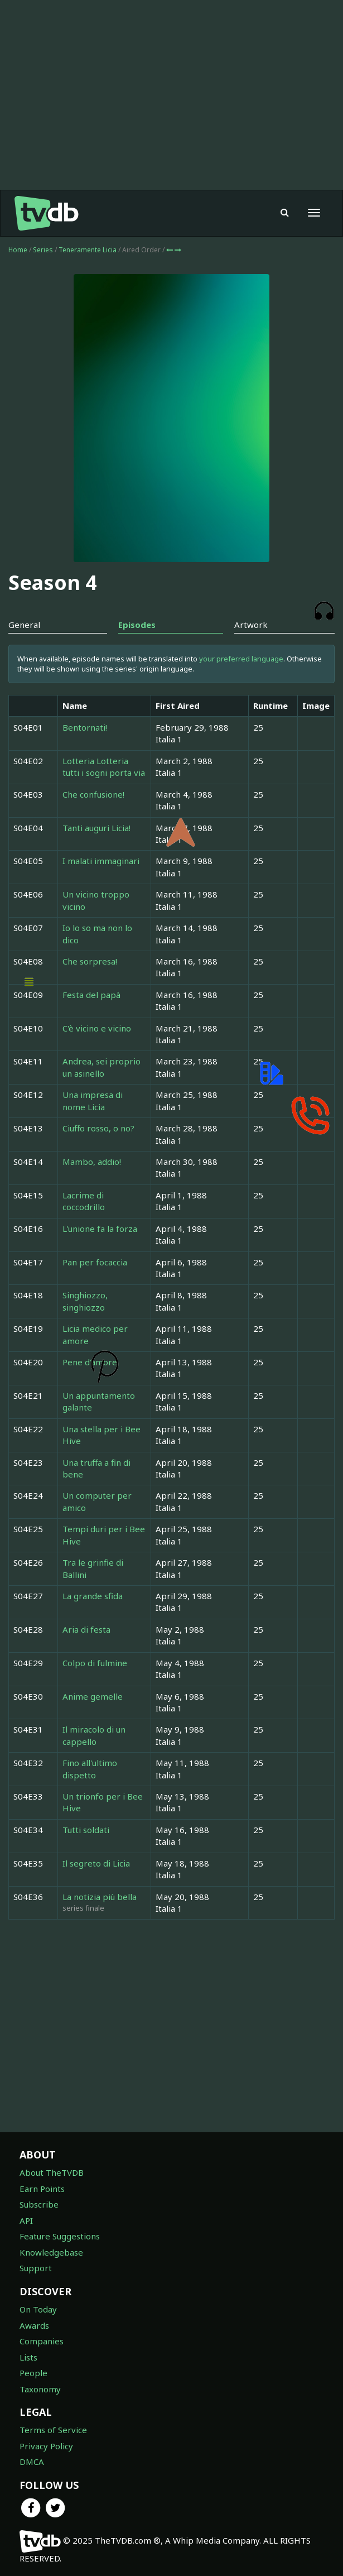  Describe the element at coordinates (181, 834) in the screenshot. I see `start navigation or get directions` at that location.